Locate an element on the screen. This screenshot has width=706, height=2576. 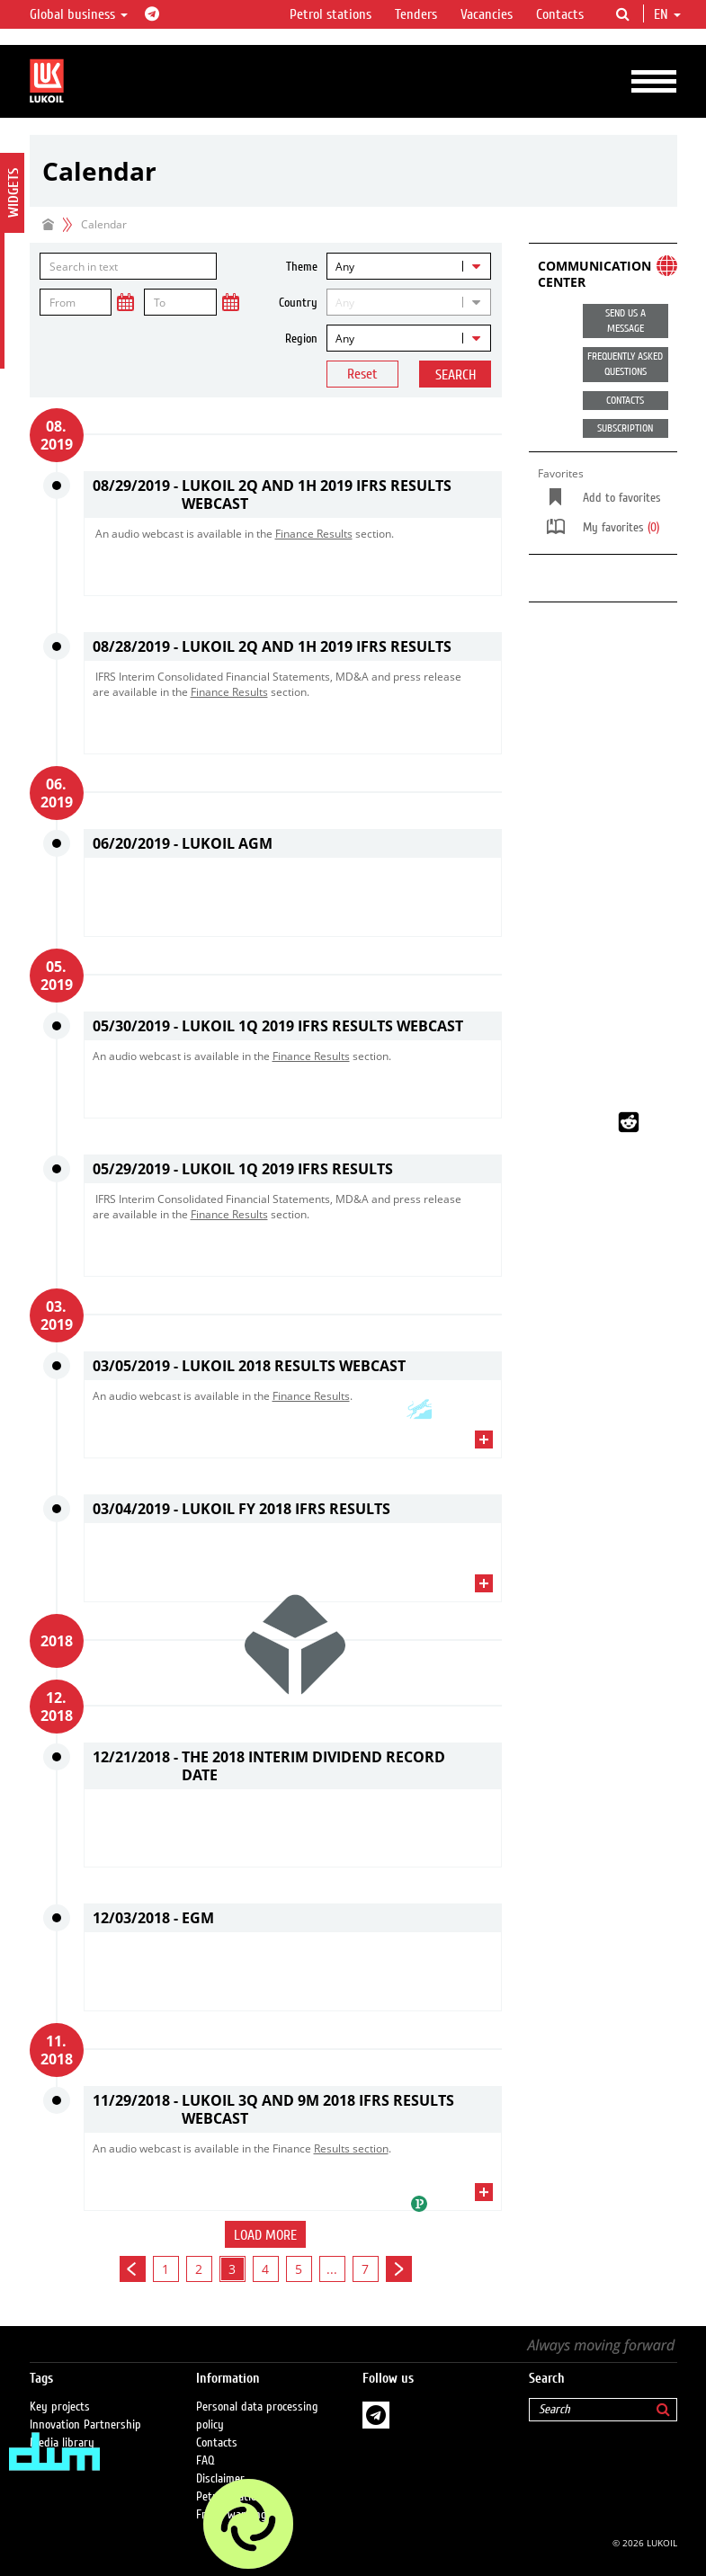
Processing Foundation logo is located at coordinates (419, 2204).